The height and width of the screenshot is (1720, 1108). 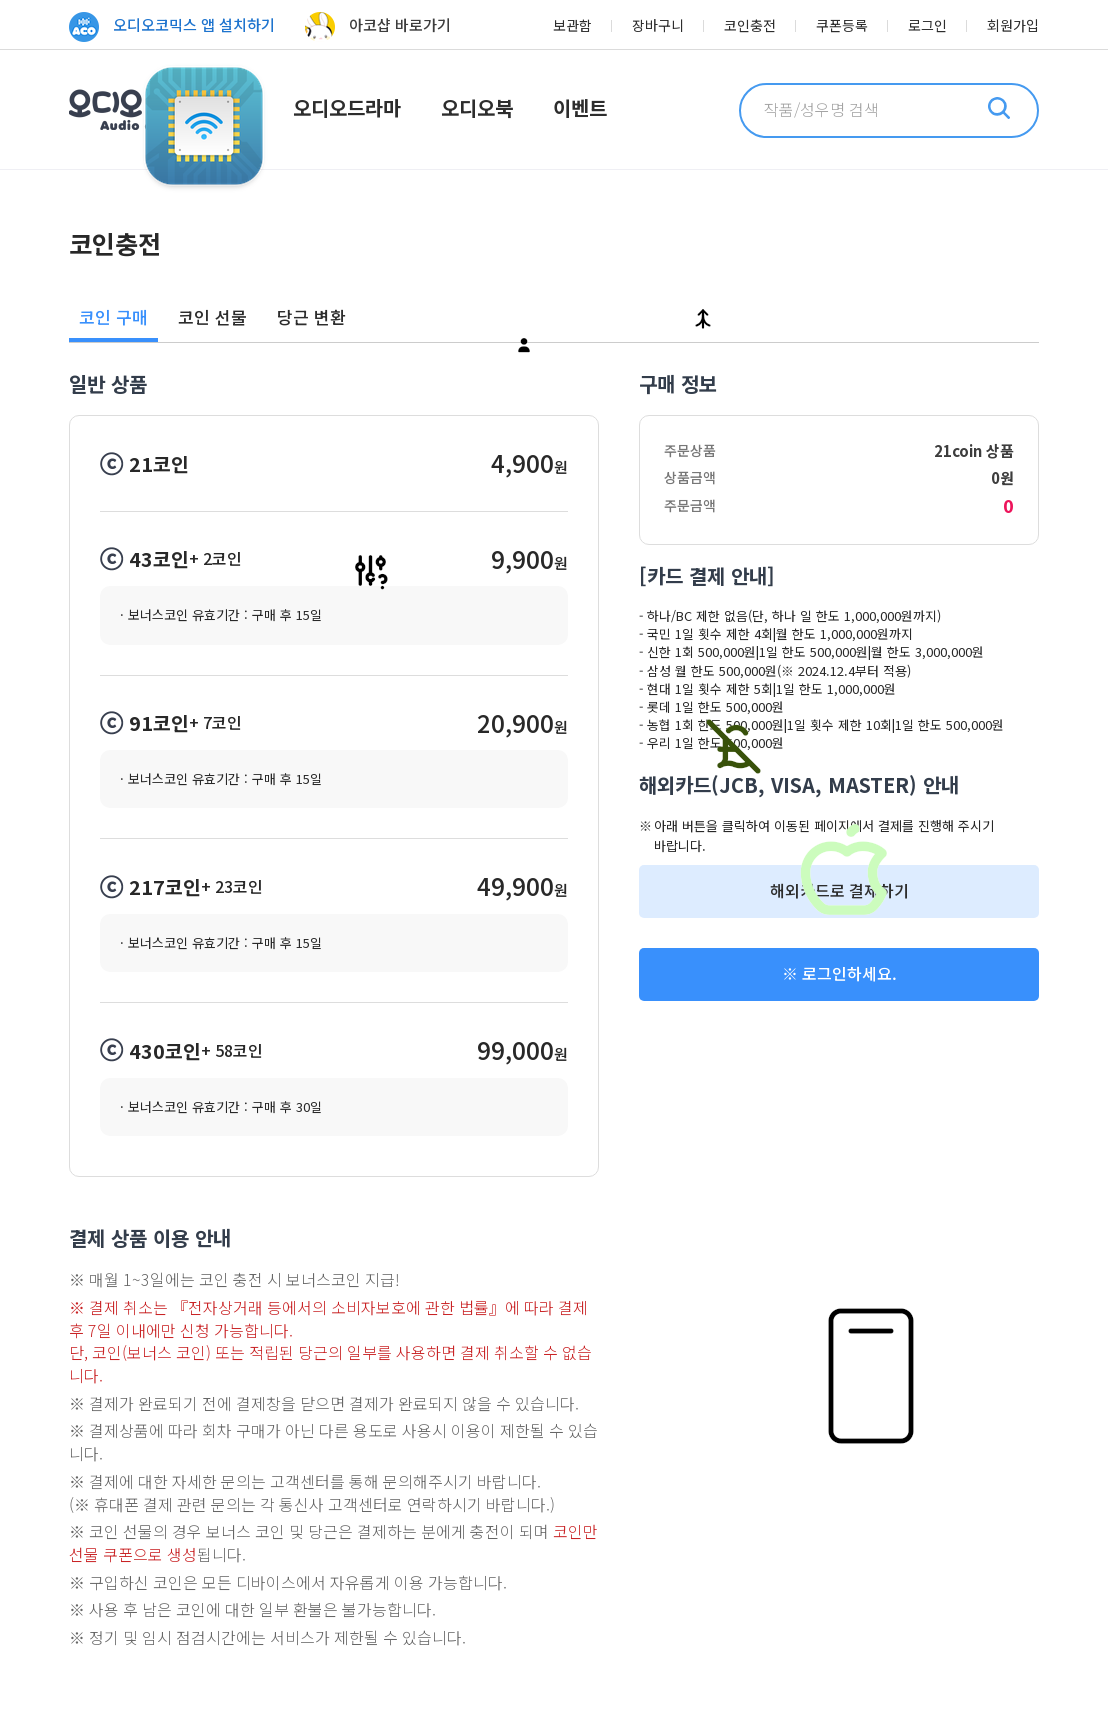 What do you see at coordinates (871, 1376) in the screenshot?
I see `access device speaker settings` at bounding box center [871, 1376].